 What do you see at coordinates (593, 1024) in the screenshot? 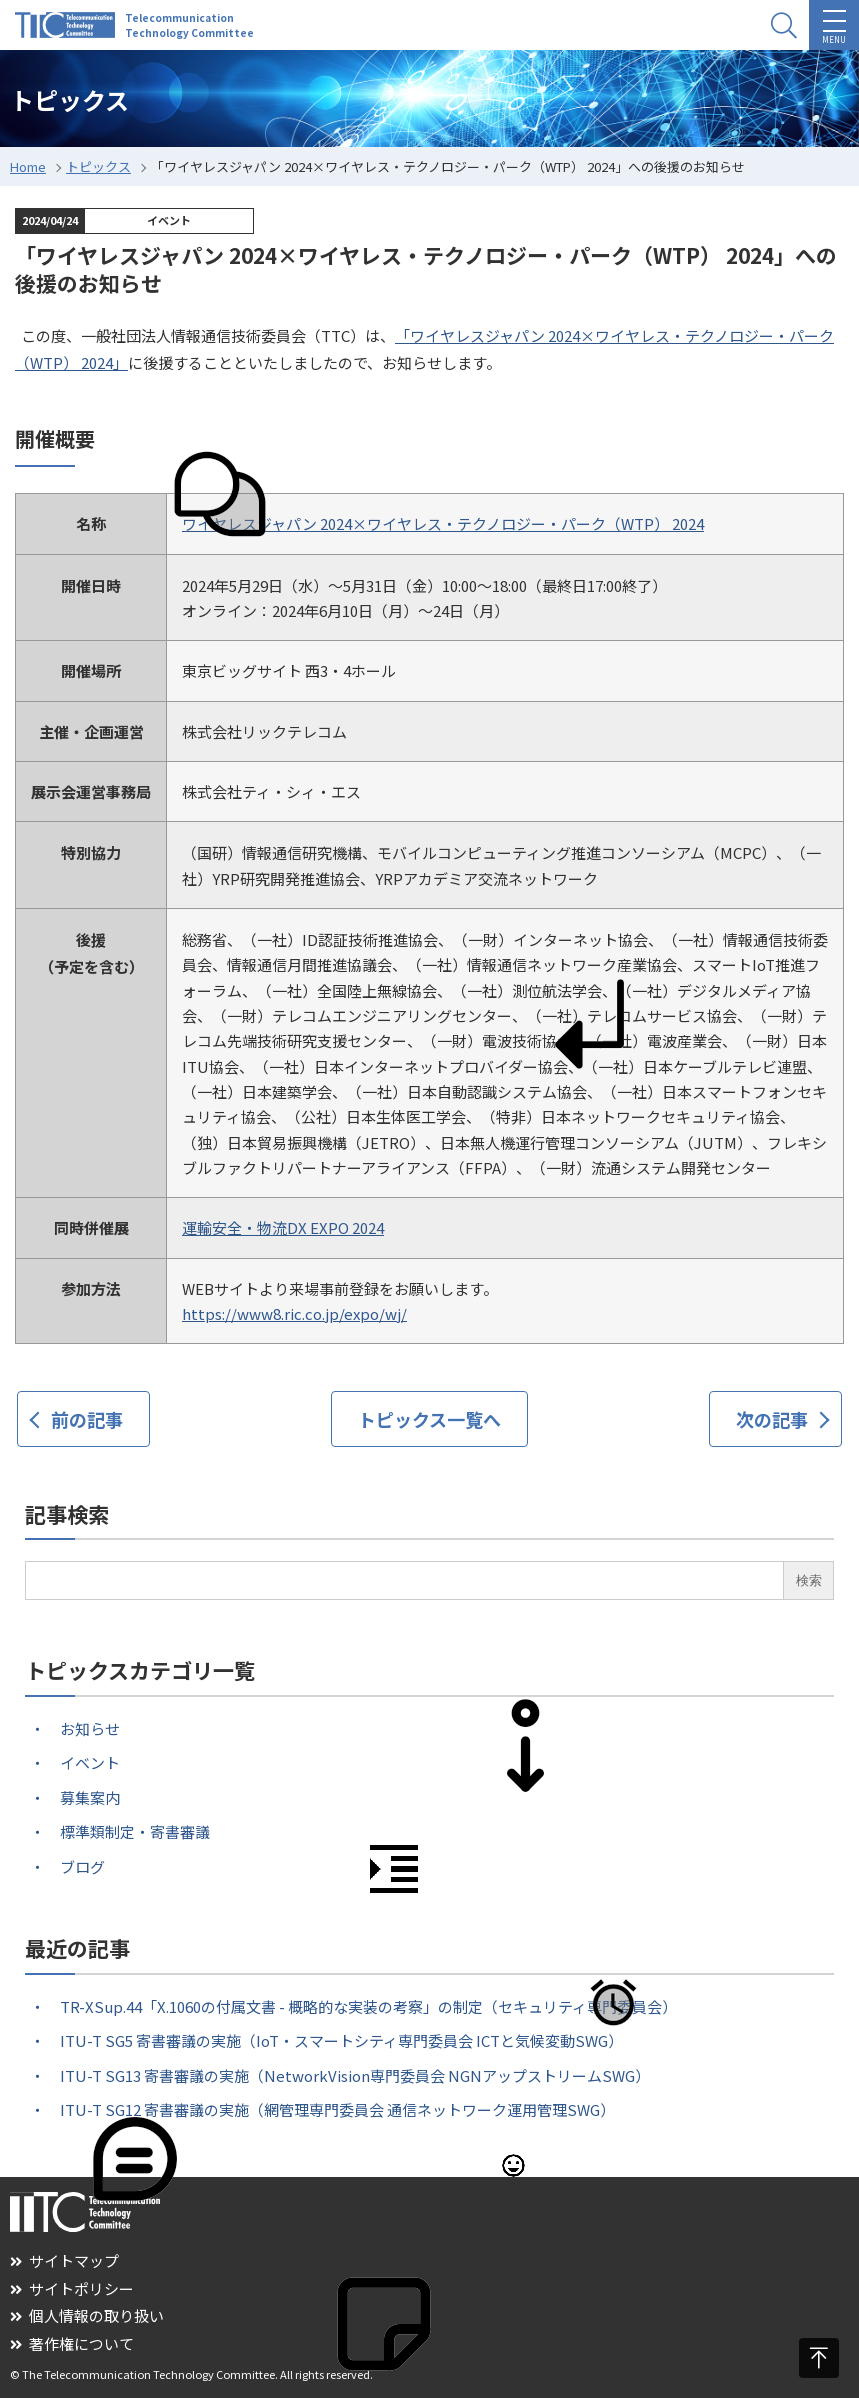
I see `return to previous line or section` at bounding box center [593, 1024].